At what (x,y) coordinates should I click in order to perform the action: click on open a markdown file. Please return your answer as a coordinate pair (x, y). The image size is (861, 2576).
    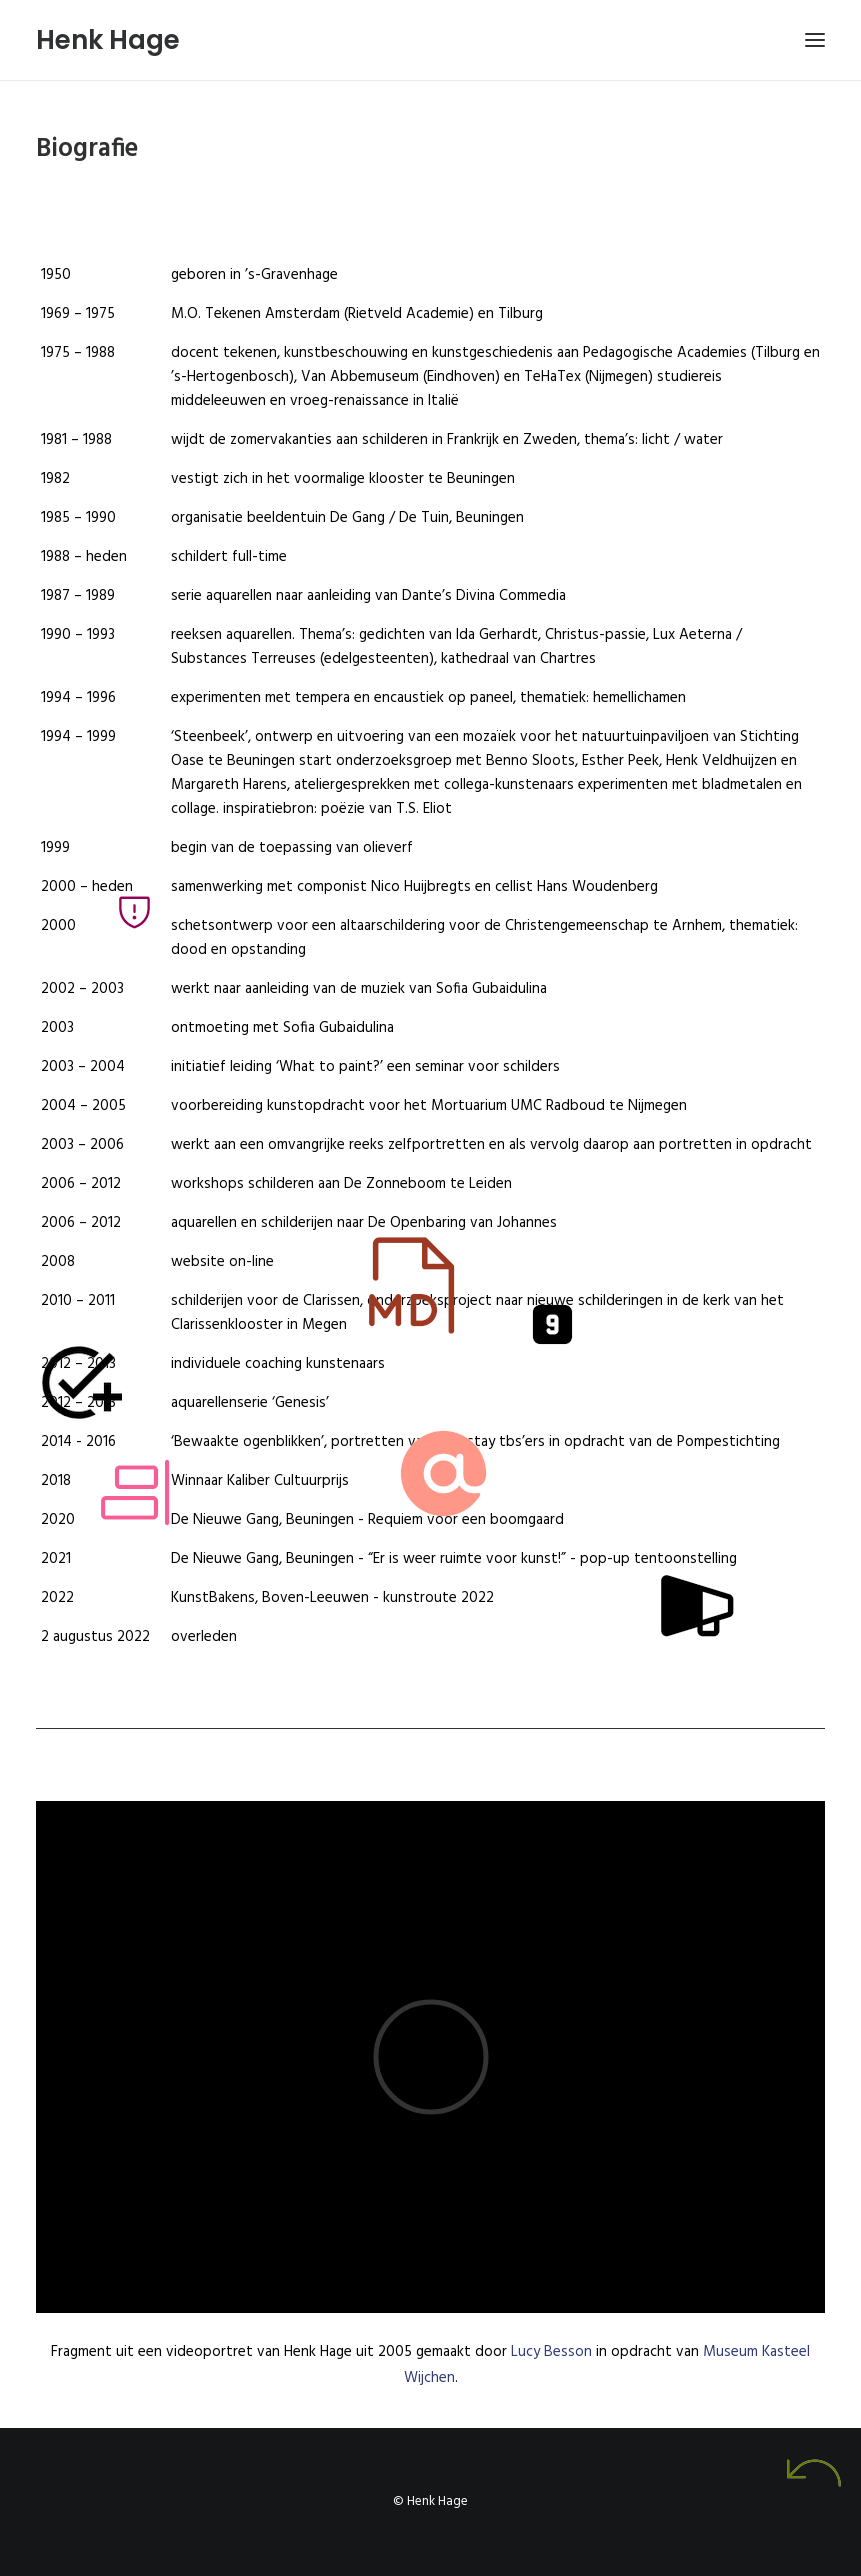
    Looking at the image, I should click on (413, 1285).